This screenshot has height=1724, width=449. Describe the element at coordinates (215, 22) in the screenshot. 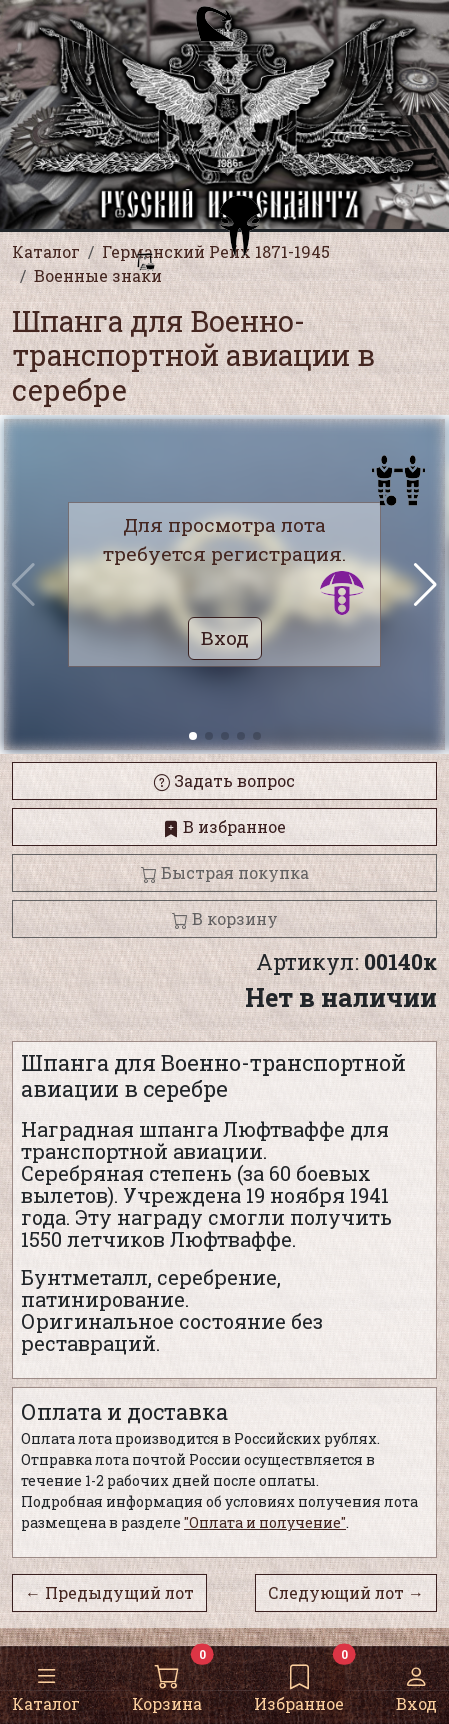

I see `perform a thrust-bend attack or maneuver` at that location.